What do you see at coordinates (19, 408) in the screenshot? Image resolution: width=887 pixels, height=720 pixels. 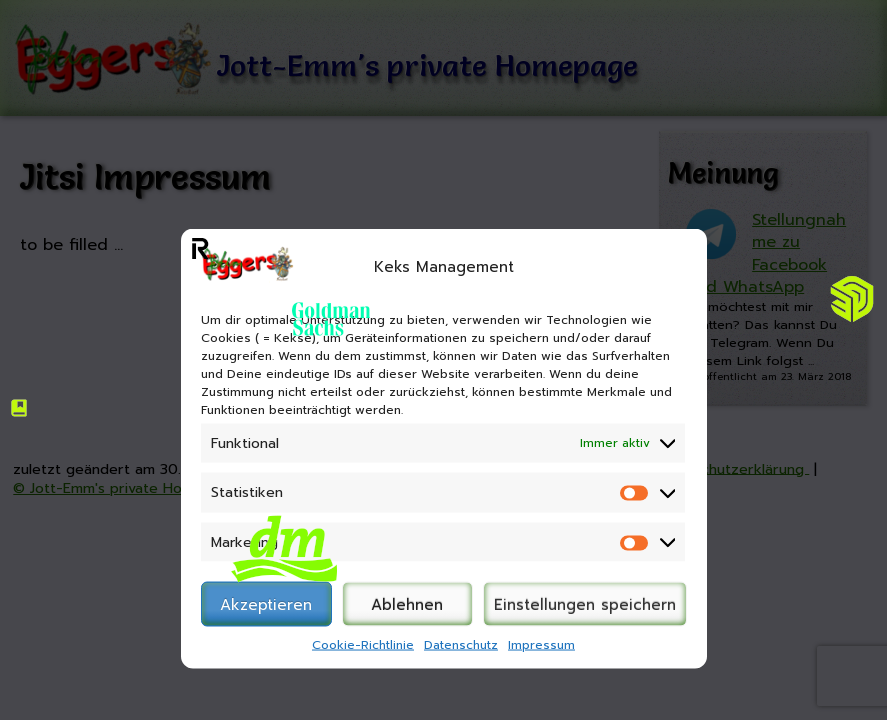 I see `access your bookmarked items` at bounding box center [19, 408].